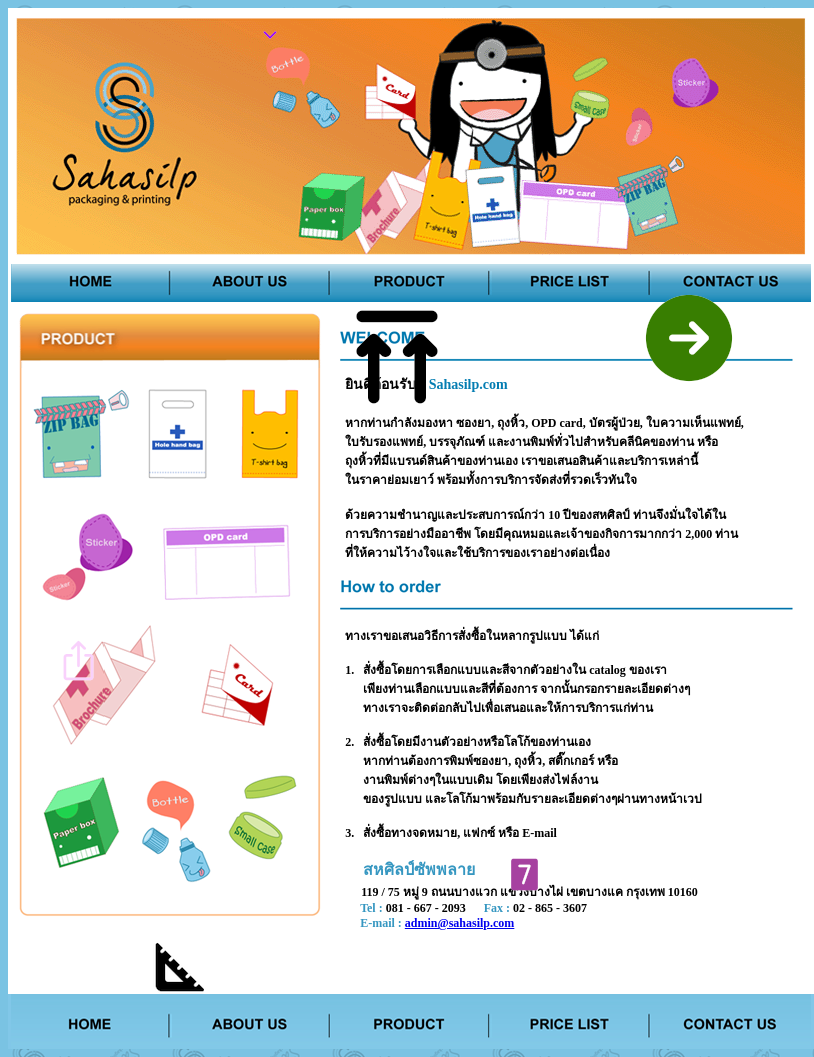 This screenshot has height=1057, width=814. What do you see at coordinates (78, 661) in the screenshot?
I see `share this content` at bounding box center [78, 661].